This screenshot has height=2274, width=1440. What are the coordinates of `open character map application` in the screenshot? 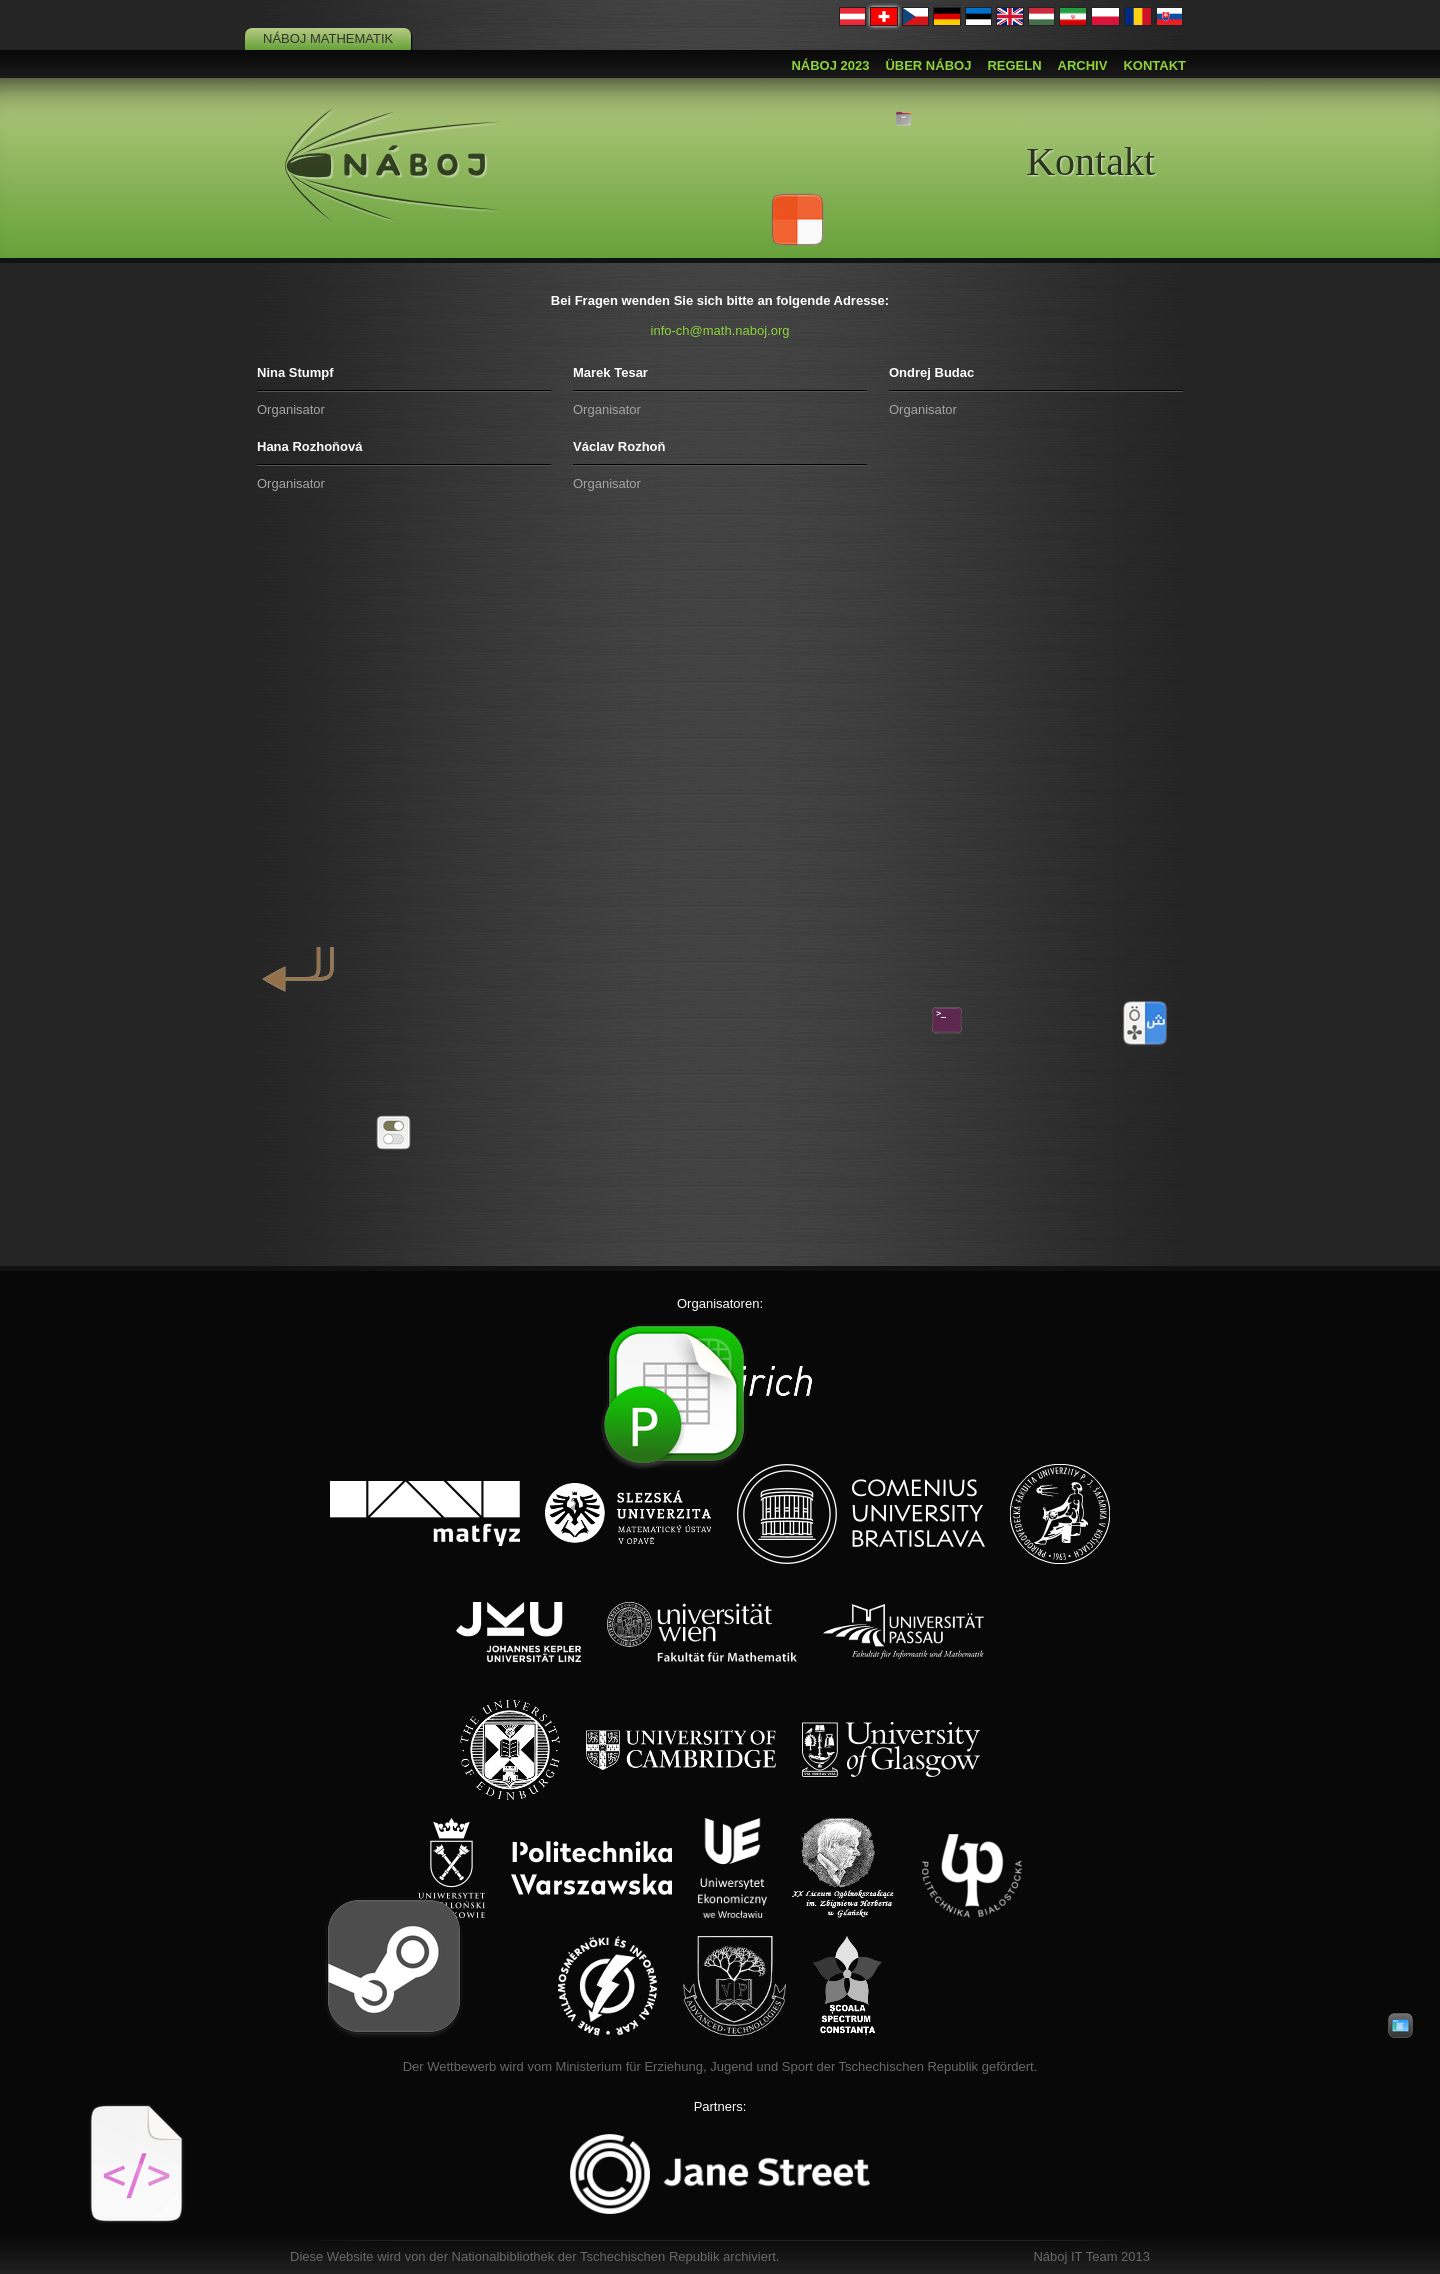 It's located at (1145, 1023).